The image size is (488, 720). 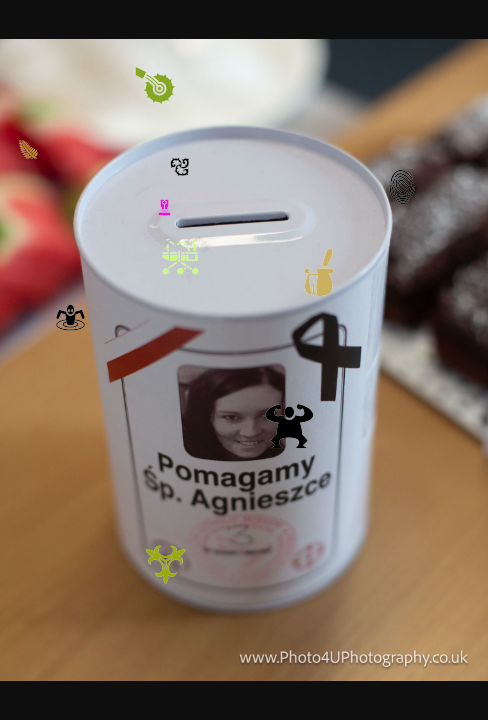 I want to click on tesla coil or electrical equipment icon, so click(x=164, y=207).